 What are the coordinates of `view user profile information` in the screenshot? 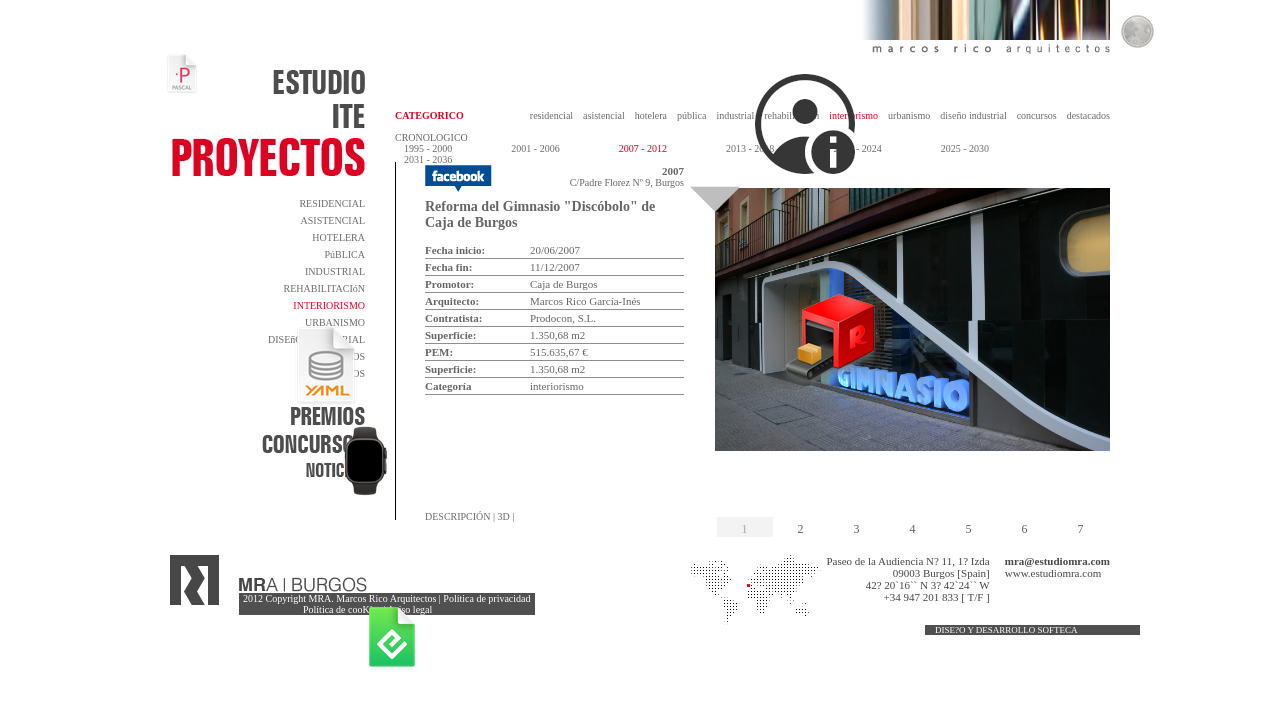 It's located at (805, 124).